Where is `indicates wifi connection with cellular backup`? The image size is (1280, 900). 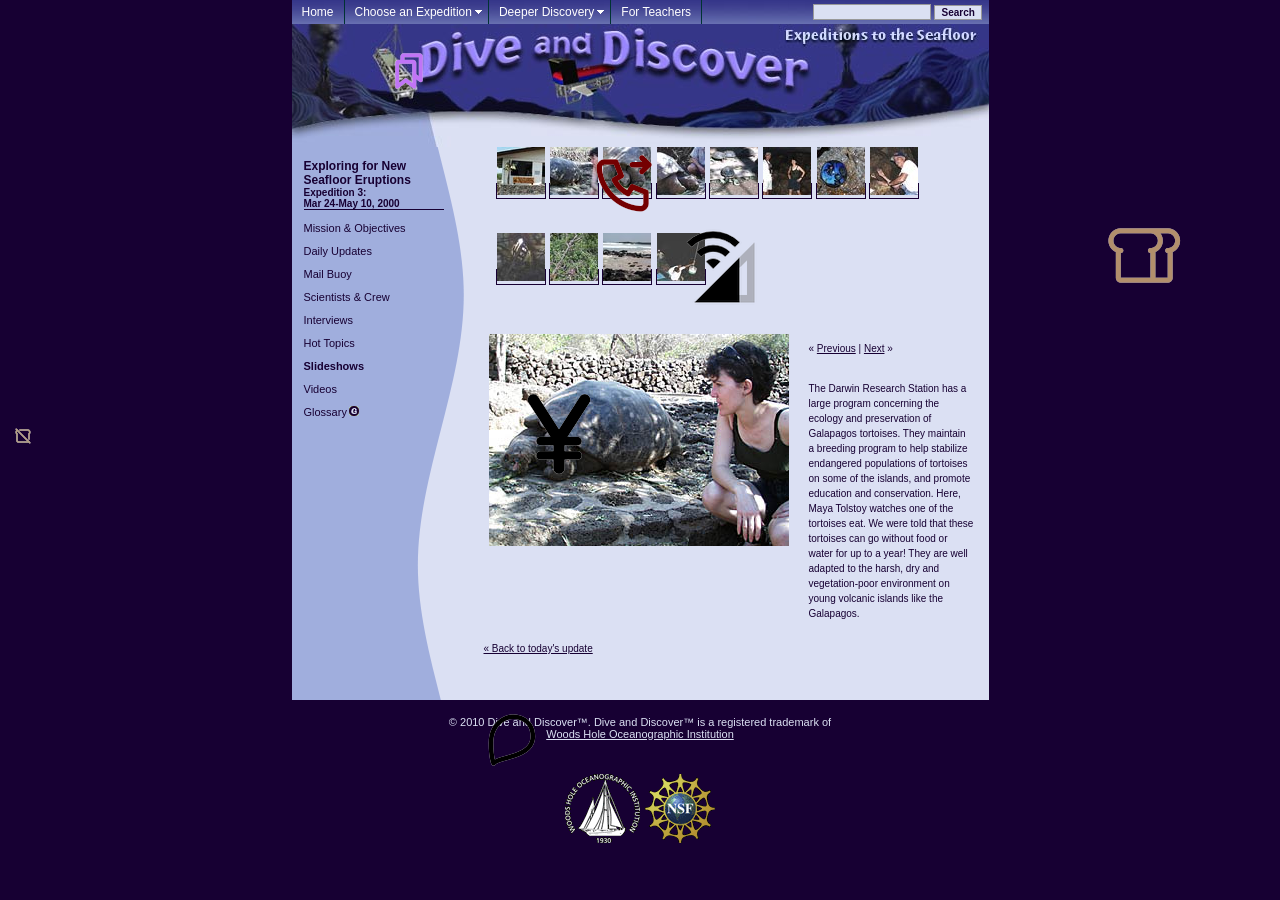 indicates wifi connection with cellular backup is located at coordinates (717, 265).